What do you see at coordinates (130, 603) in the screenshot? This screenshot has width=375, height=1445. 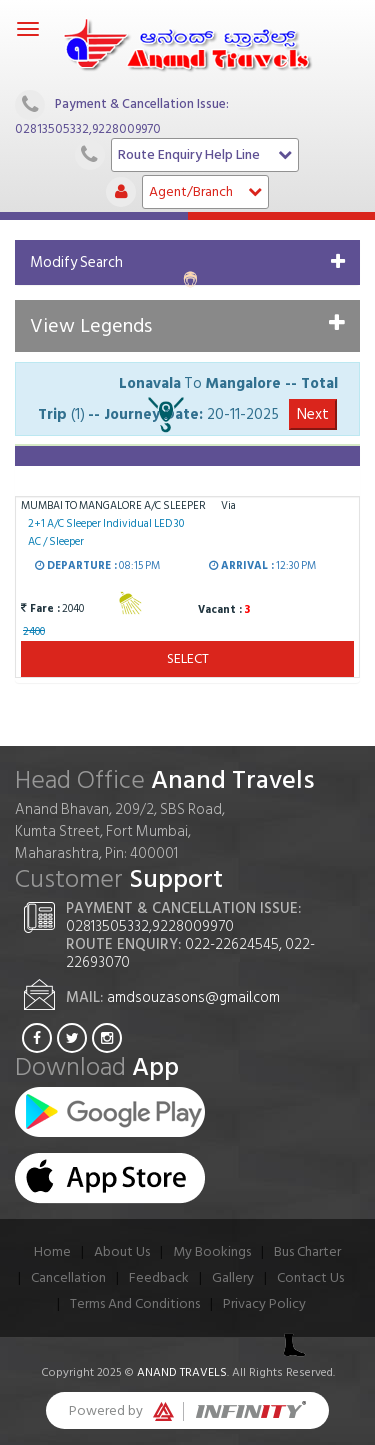 I see `indicates bathroom or shower facilities available` at bounding box center [130, 603].